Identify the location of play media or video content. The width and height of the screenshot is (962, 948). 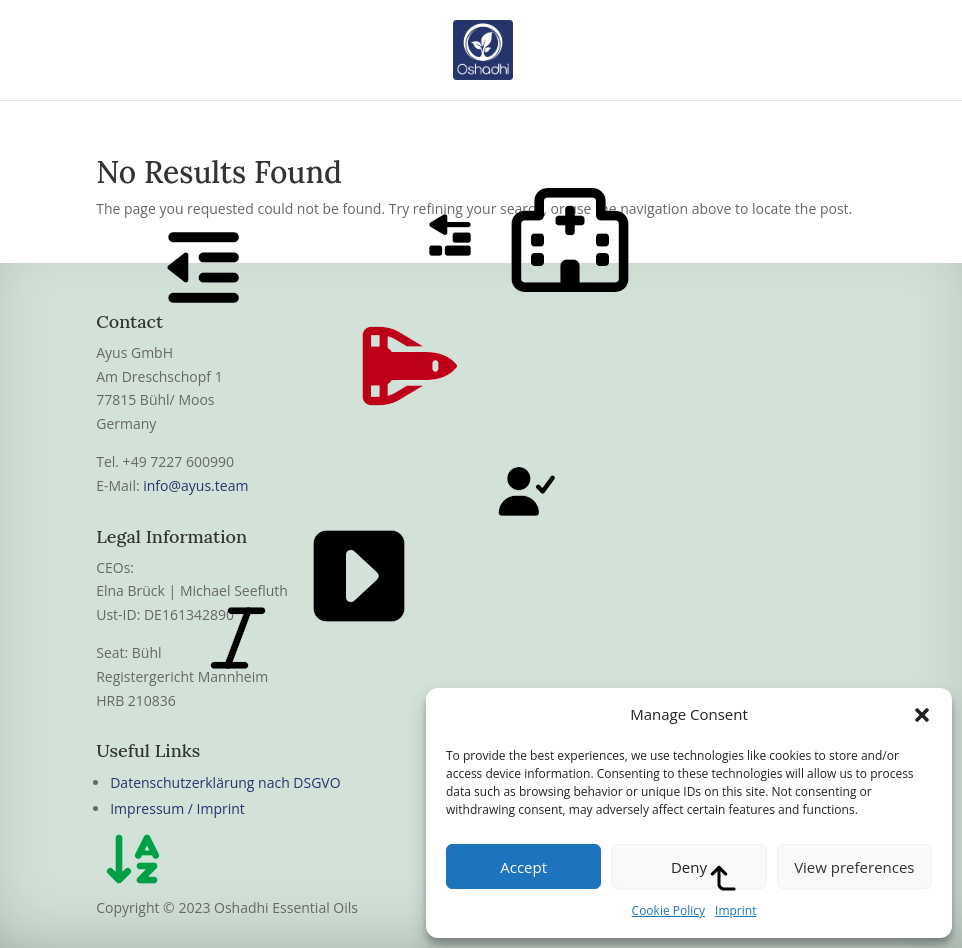
(359, 576).